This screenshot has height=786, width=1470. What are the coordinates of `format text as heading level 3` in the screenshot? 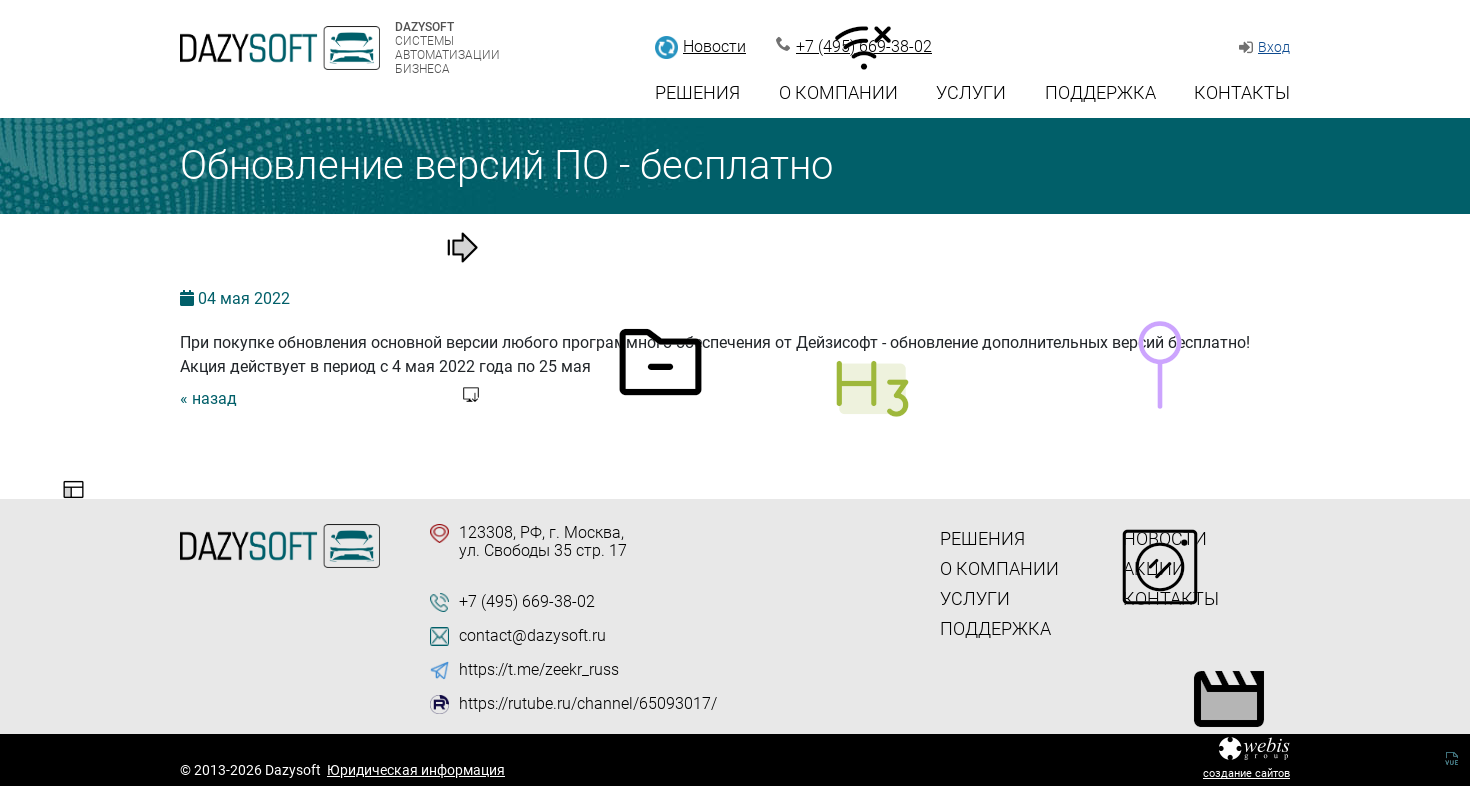 It's located at (868, 387).